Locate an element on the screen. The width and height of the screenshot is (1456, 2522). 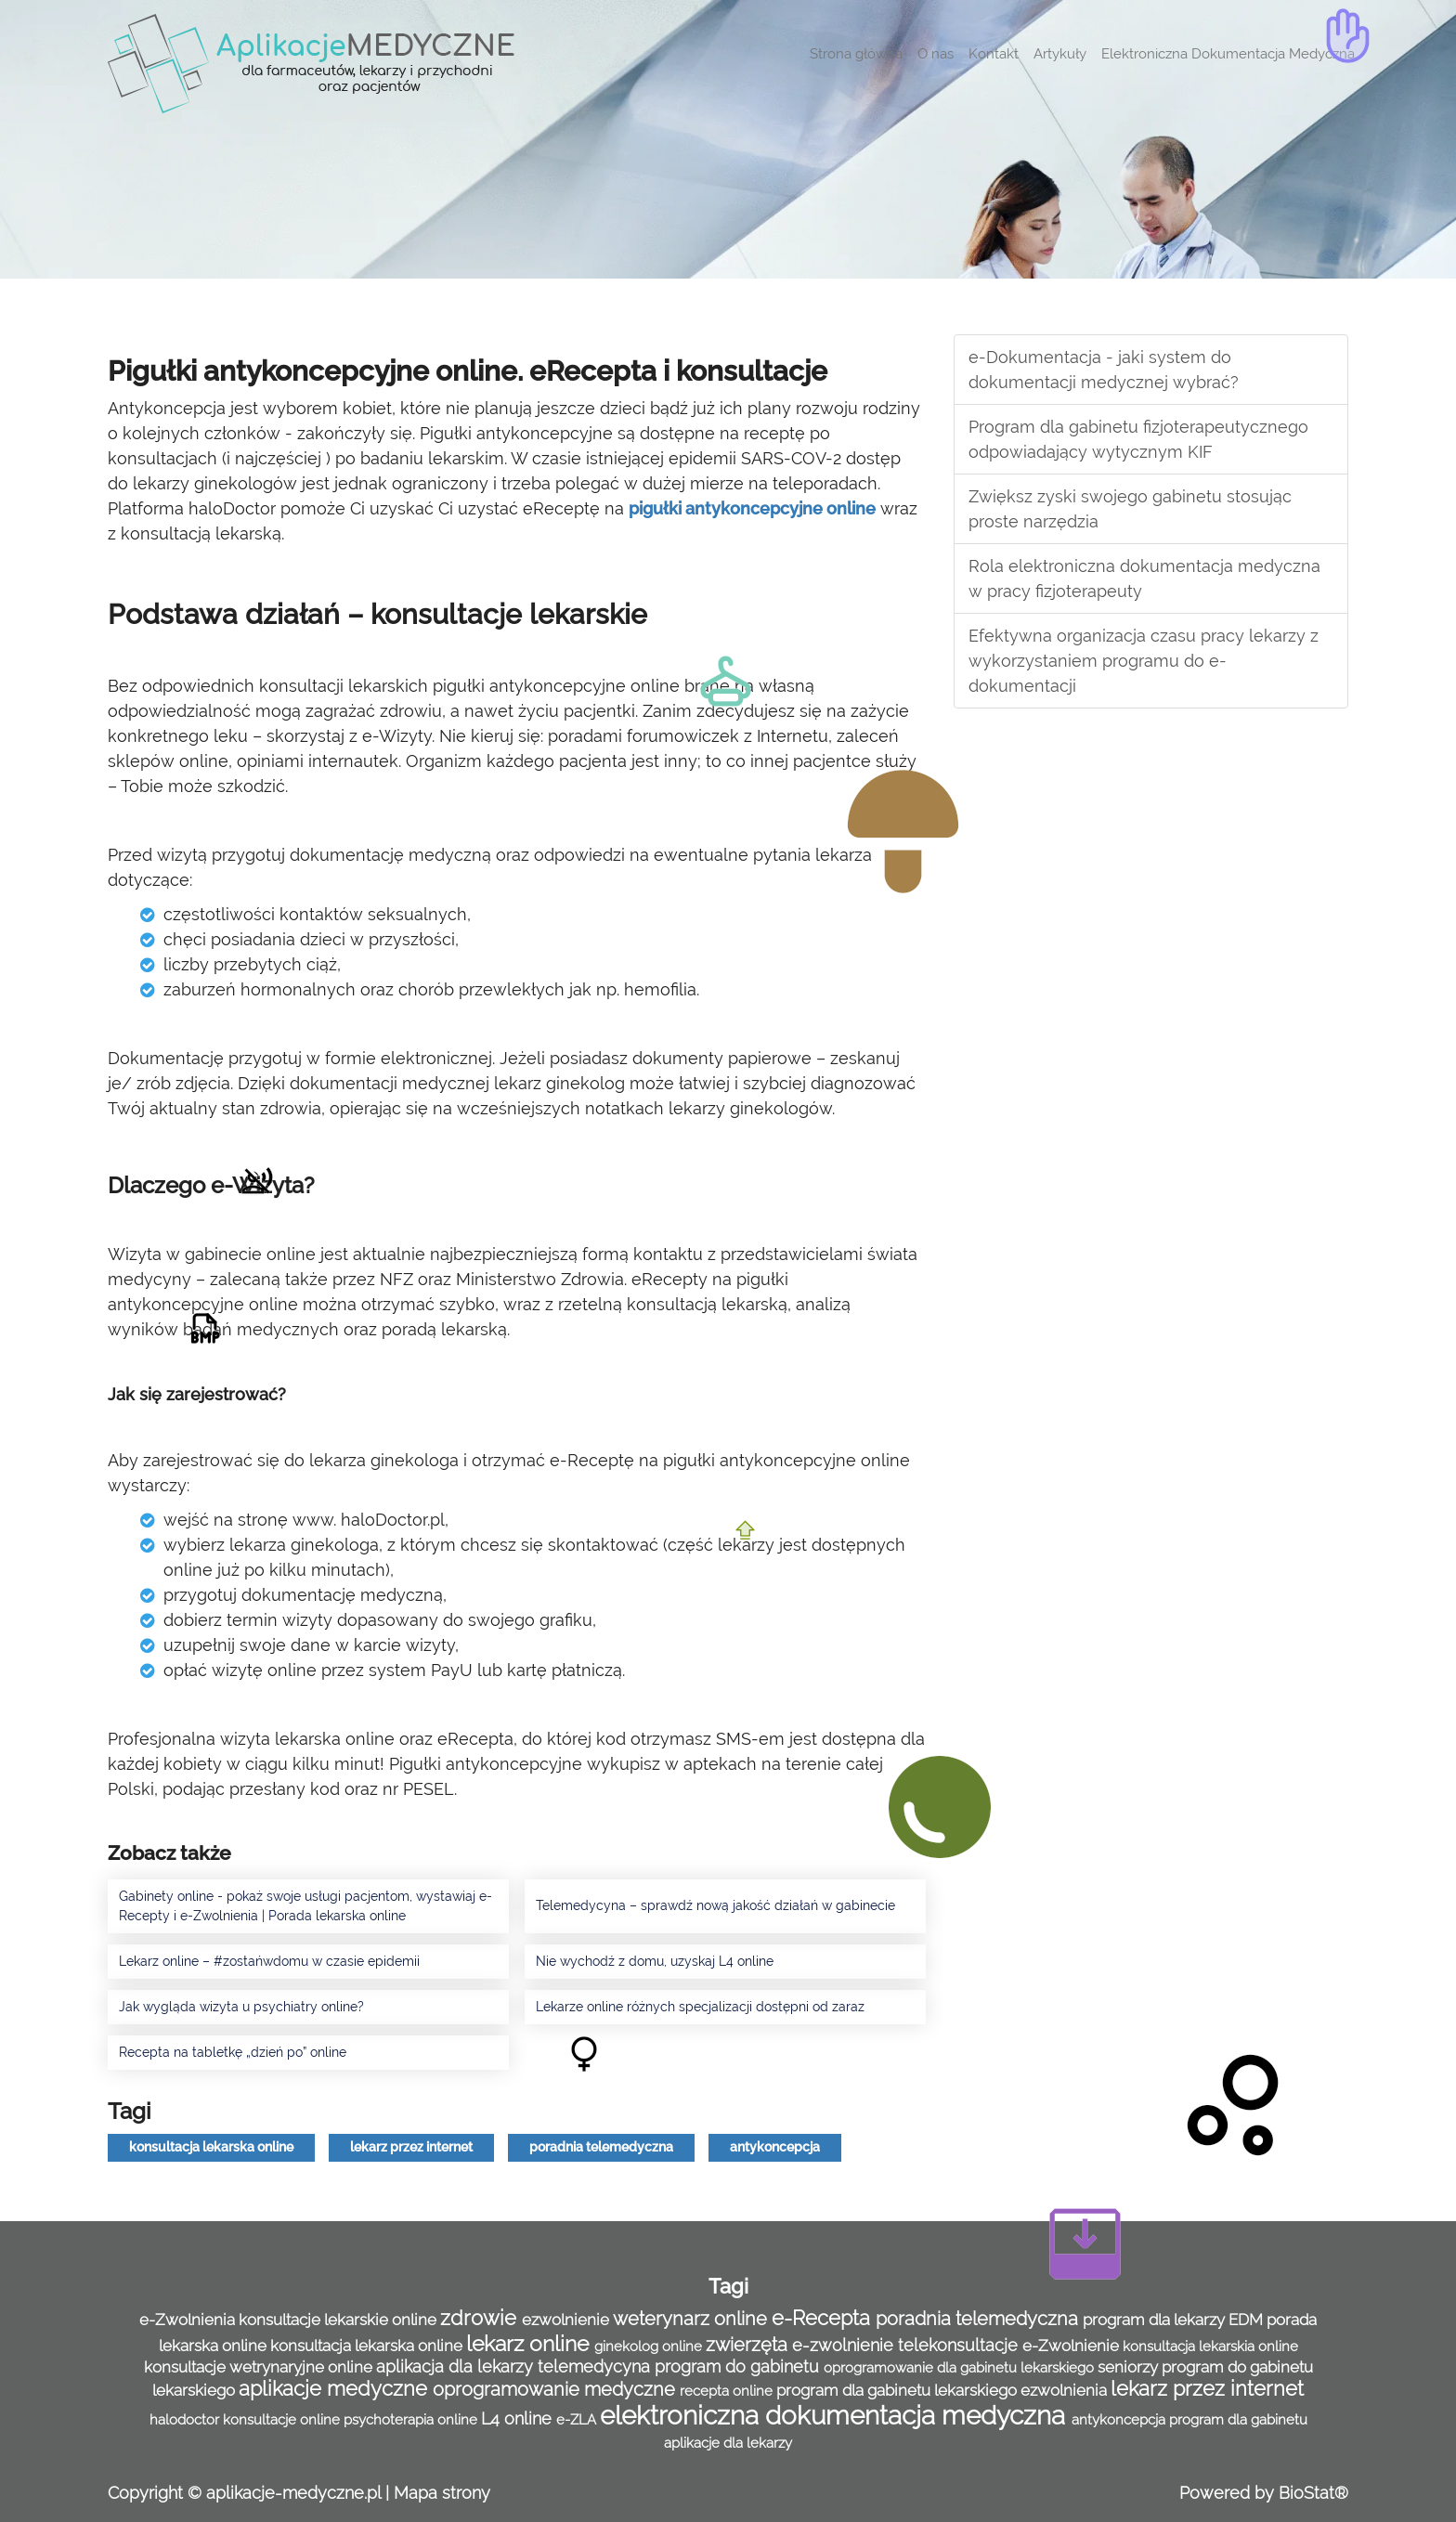
view bubble chart data visualization is located at coordinates (1238, 2105).